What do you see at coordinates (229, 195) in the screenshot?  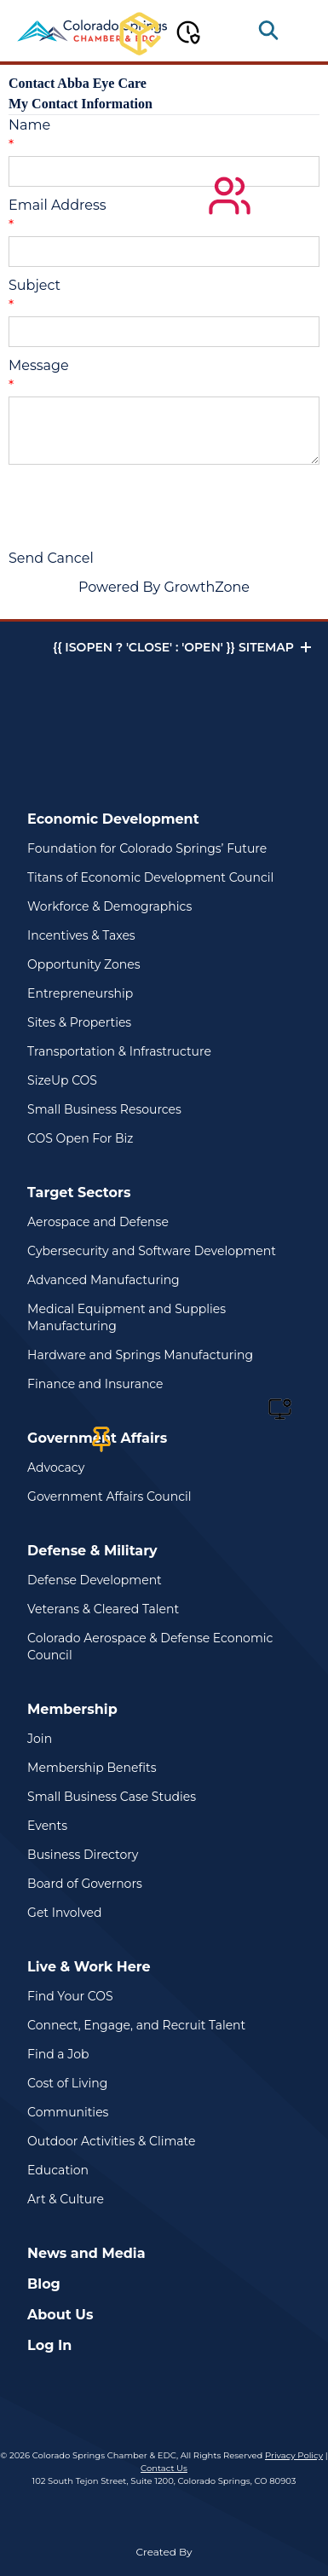 I see `view all users or team members` at bounding box center [229, 195].